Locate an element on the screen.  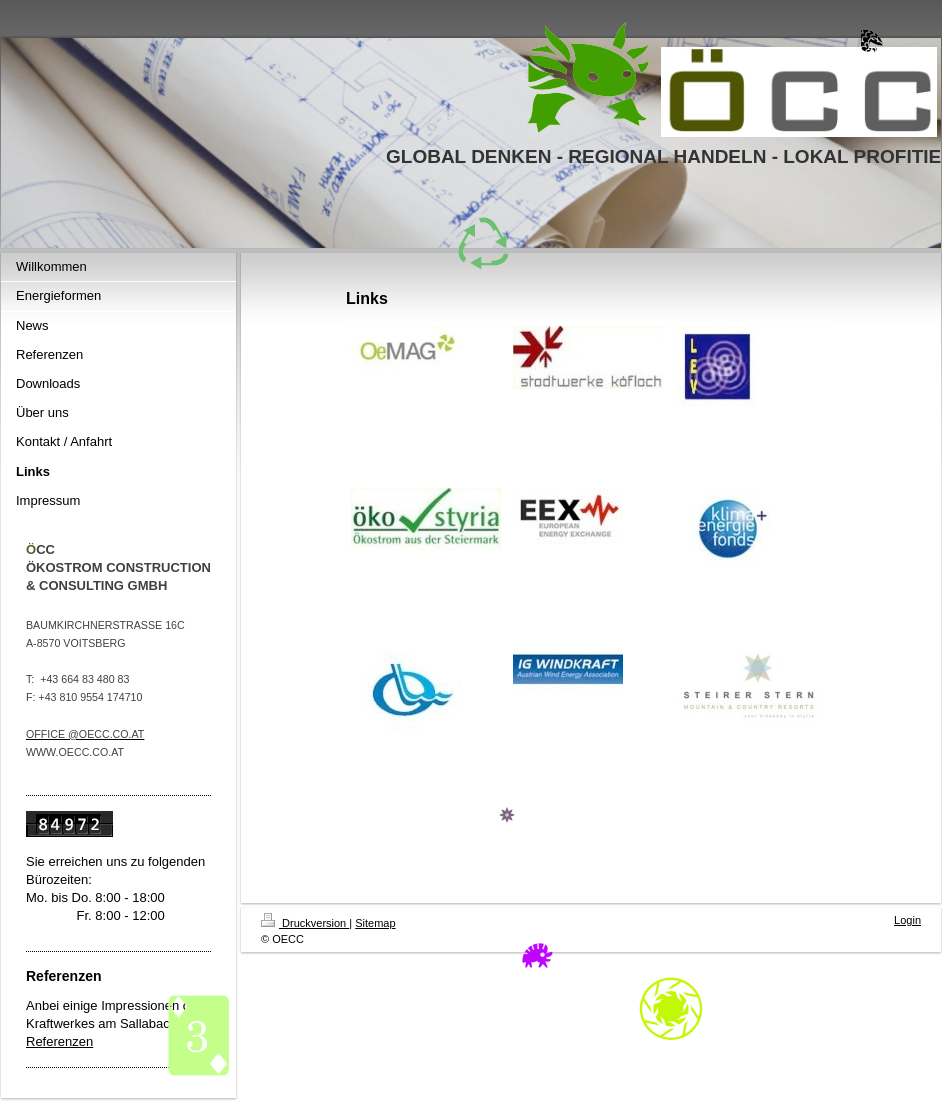
recycle or dispose of item responsibly is located at coordinates (483, 243).